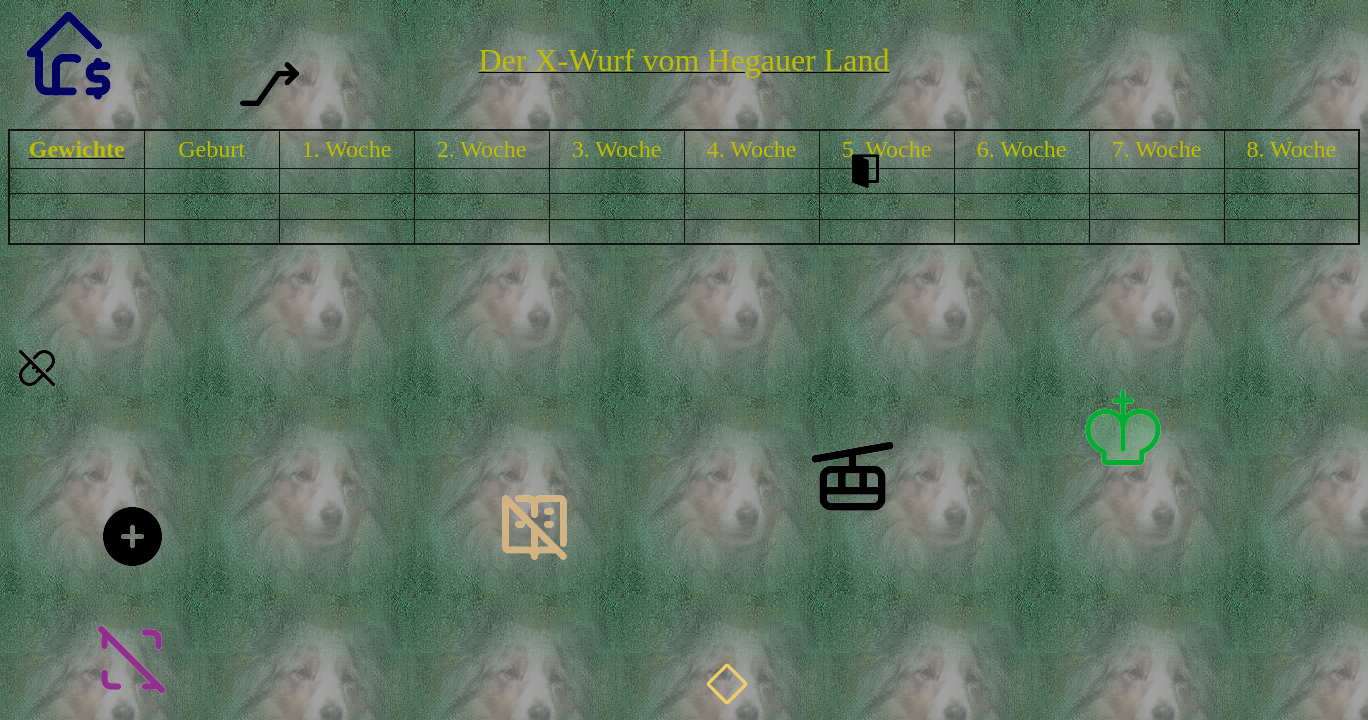 The height and width of the screenshot is (720, 1368). Describe the element at coordinates (68, 53) in the screenshot. I see `view home financing or mortgage options` at that location.